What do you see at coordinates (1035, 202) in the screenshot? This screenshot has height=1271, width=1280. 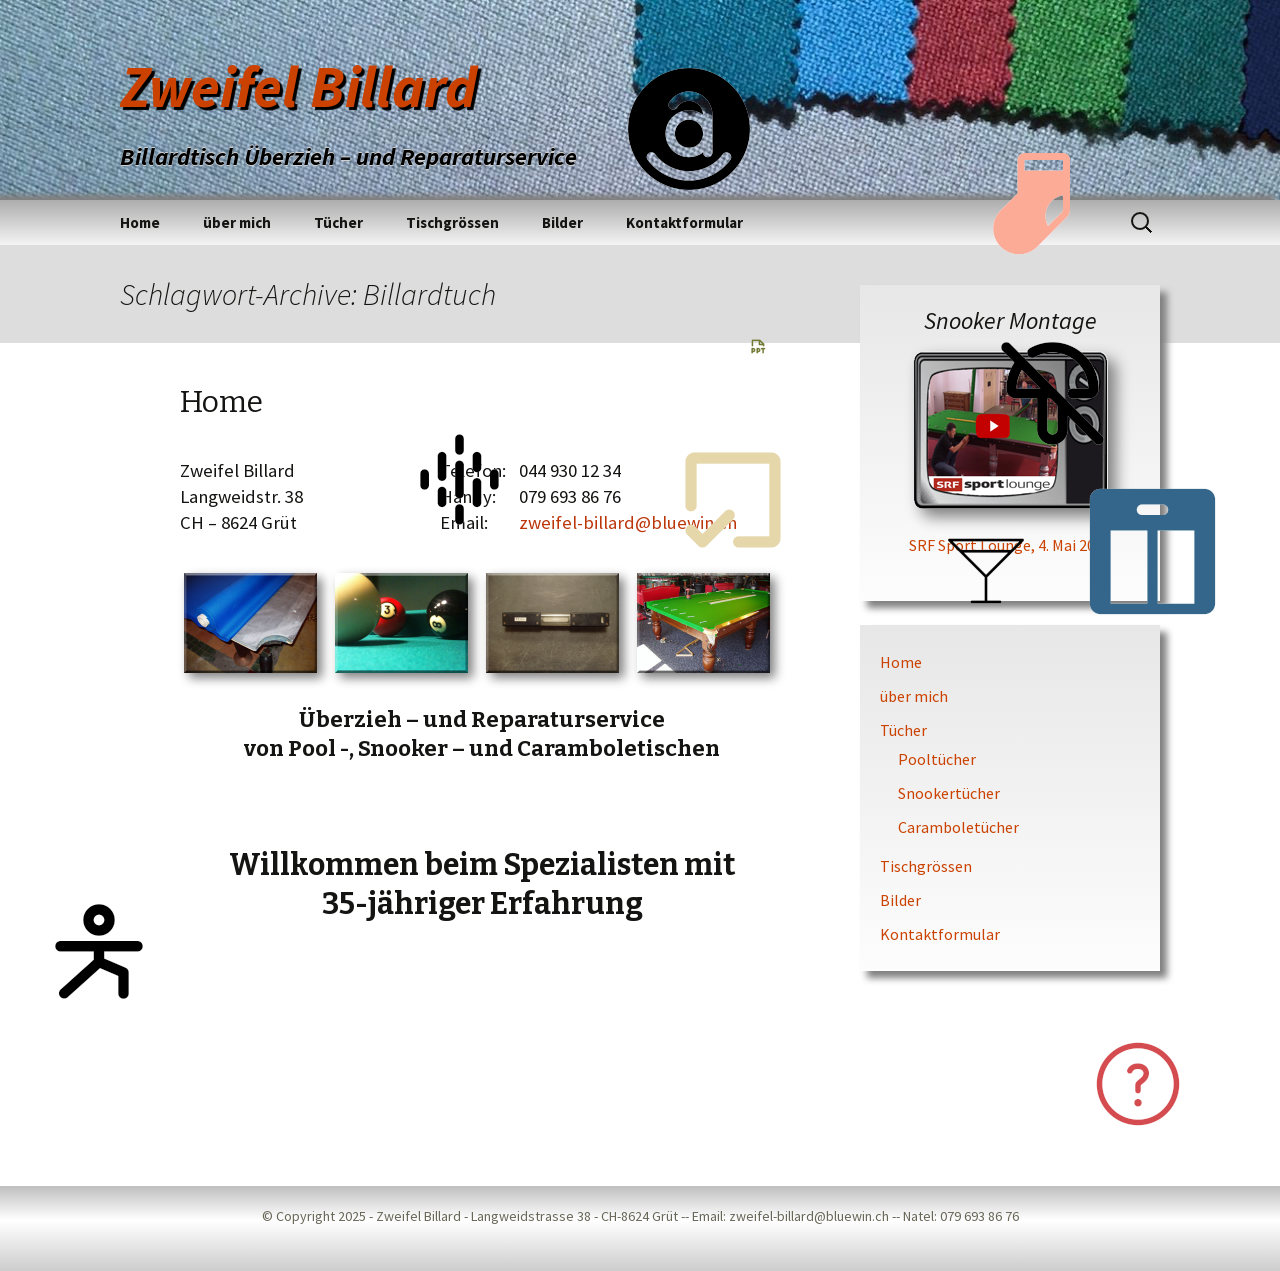 I see `browse clothing or apparel items` at bounding box center [1035, 202].